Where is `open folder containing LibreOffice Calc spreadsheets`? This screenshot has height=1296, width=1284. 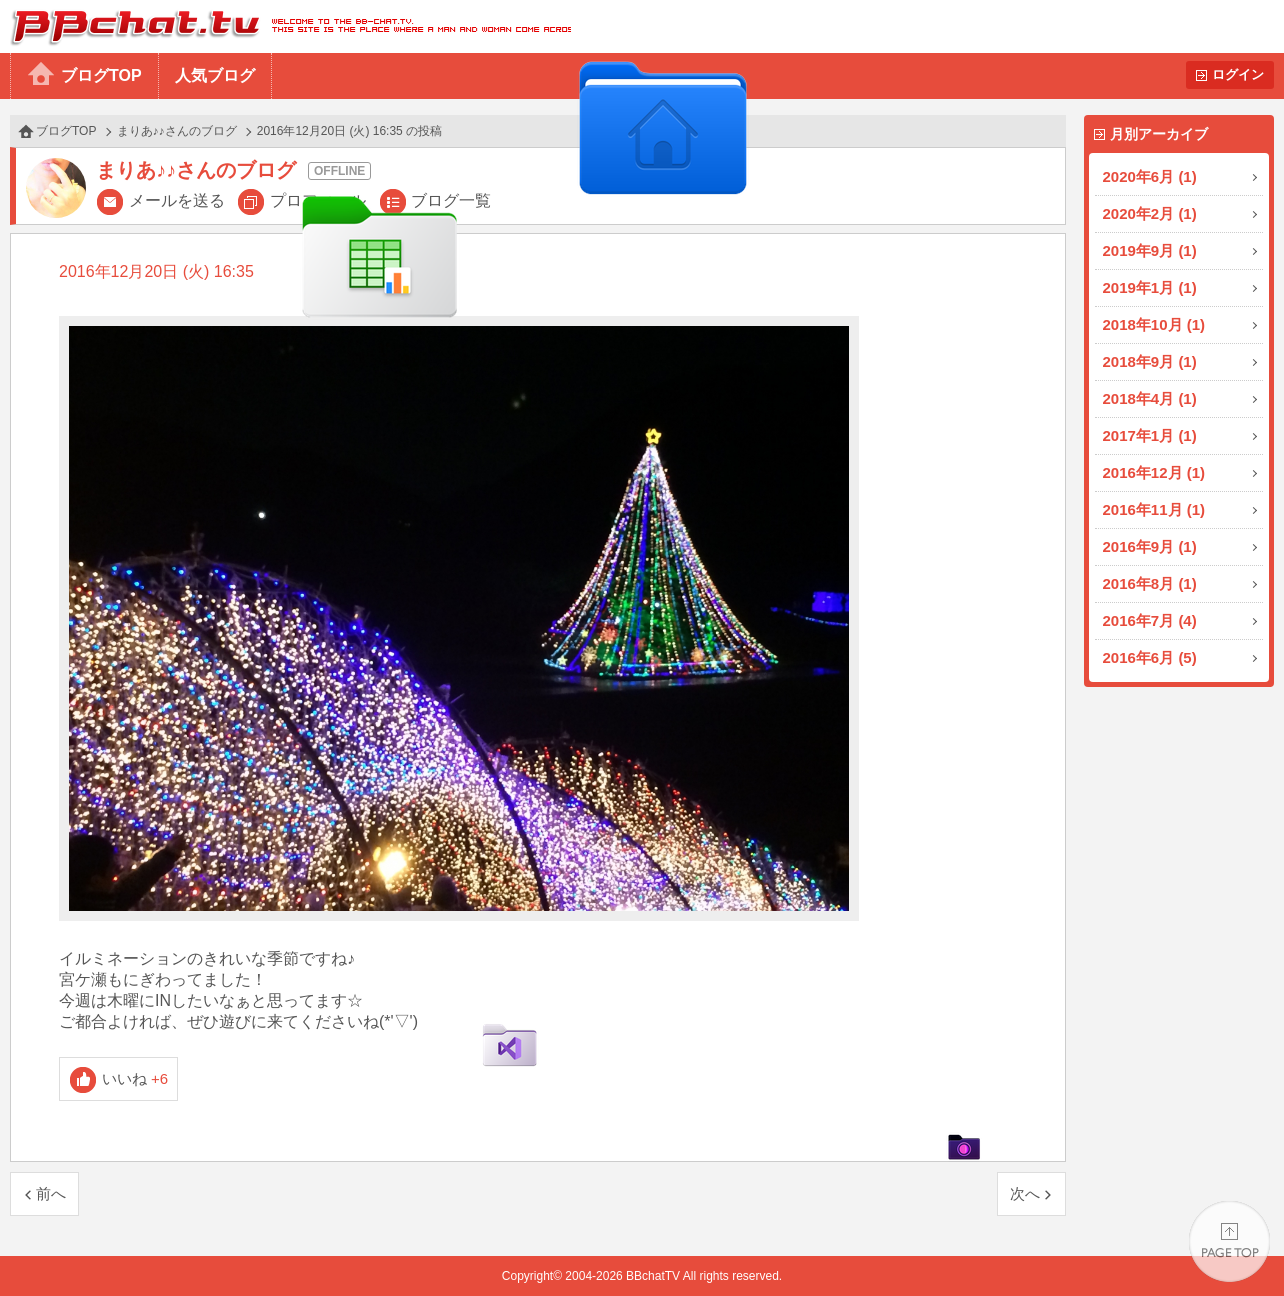 open folder containing LibreOffice Calc spreadsheets is located at coordinates (379, 261).